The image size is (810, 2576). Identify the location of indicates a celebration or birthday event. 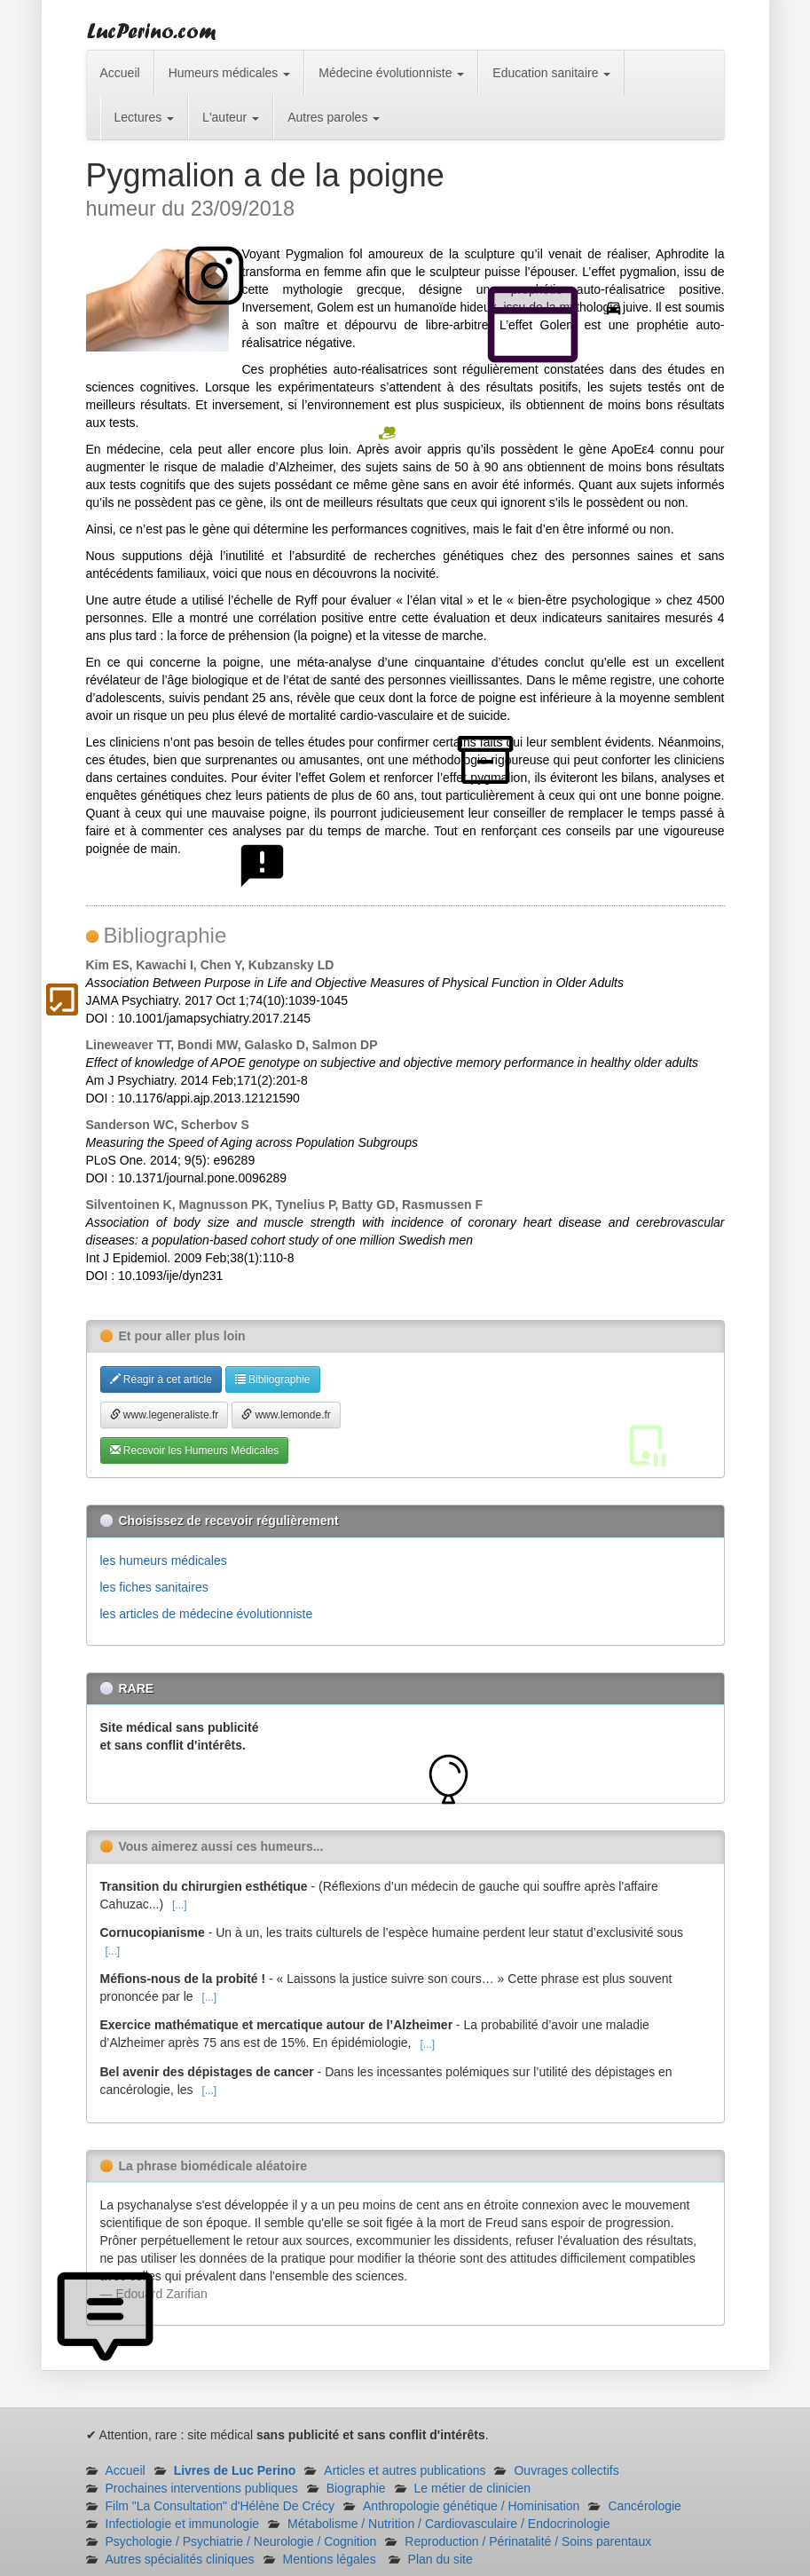
(448, 1779).